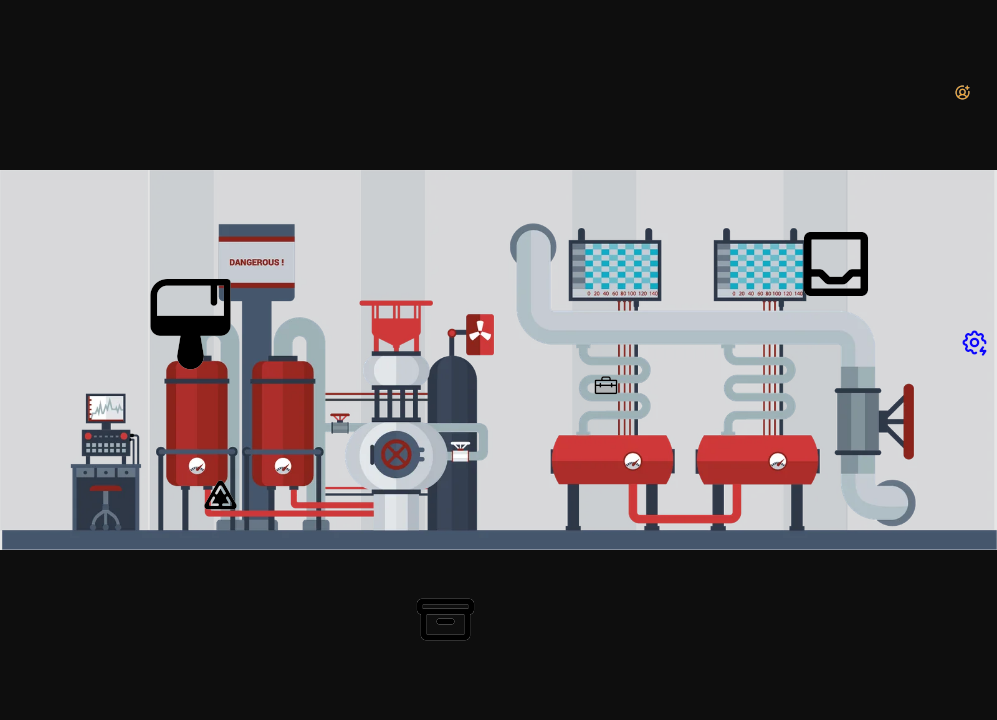  Describe the element at coordinates (962, 92) in the screenshot. I see `add a new user or contact` at that location.